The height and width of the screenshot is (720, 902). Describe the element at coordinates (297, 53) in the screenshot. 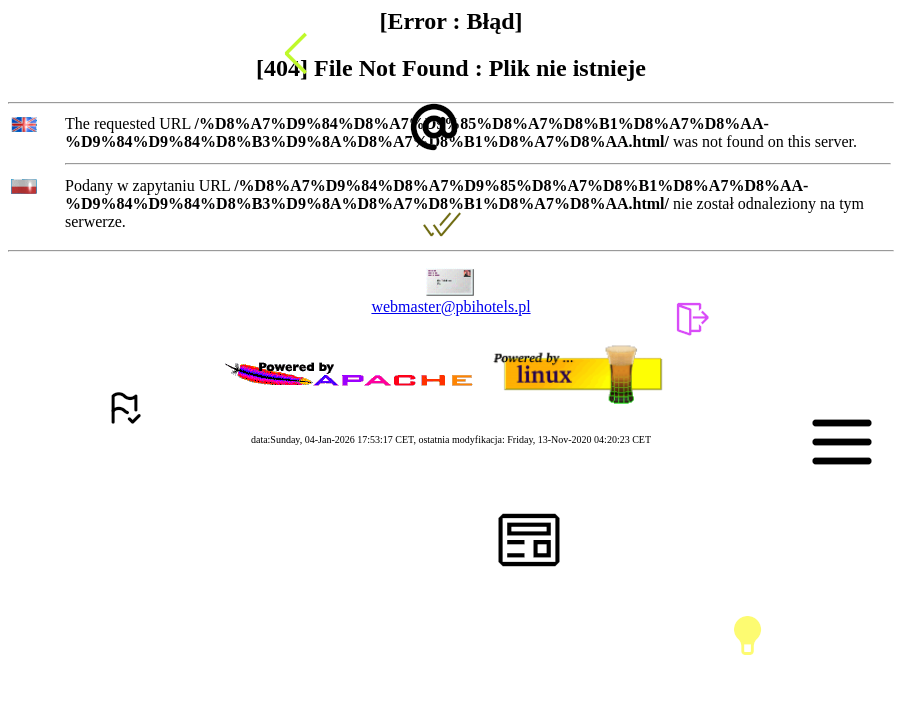

I see `navigate back to the previous screen` at that location.